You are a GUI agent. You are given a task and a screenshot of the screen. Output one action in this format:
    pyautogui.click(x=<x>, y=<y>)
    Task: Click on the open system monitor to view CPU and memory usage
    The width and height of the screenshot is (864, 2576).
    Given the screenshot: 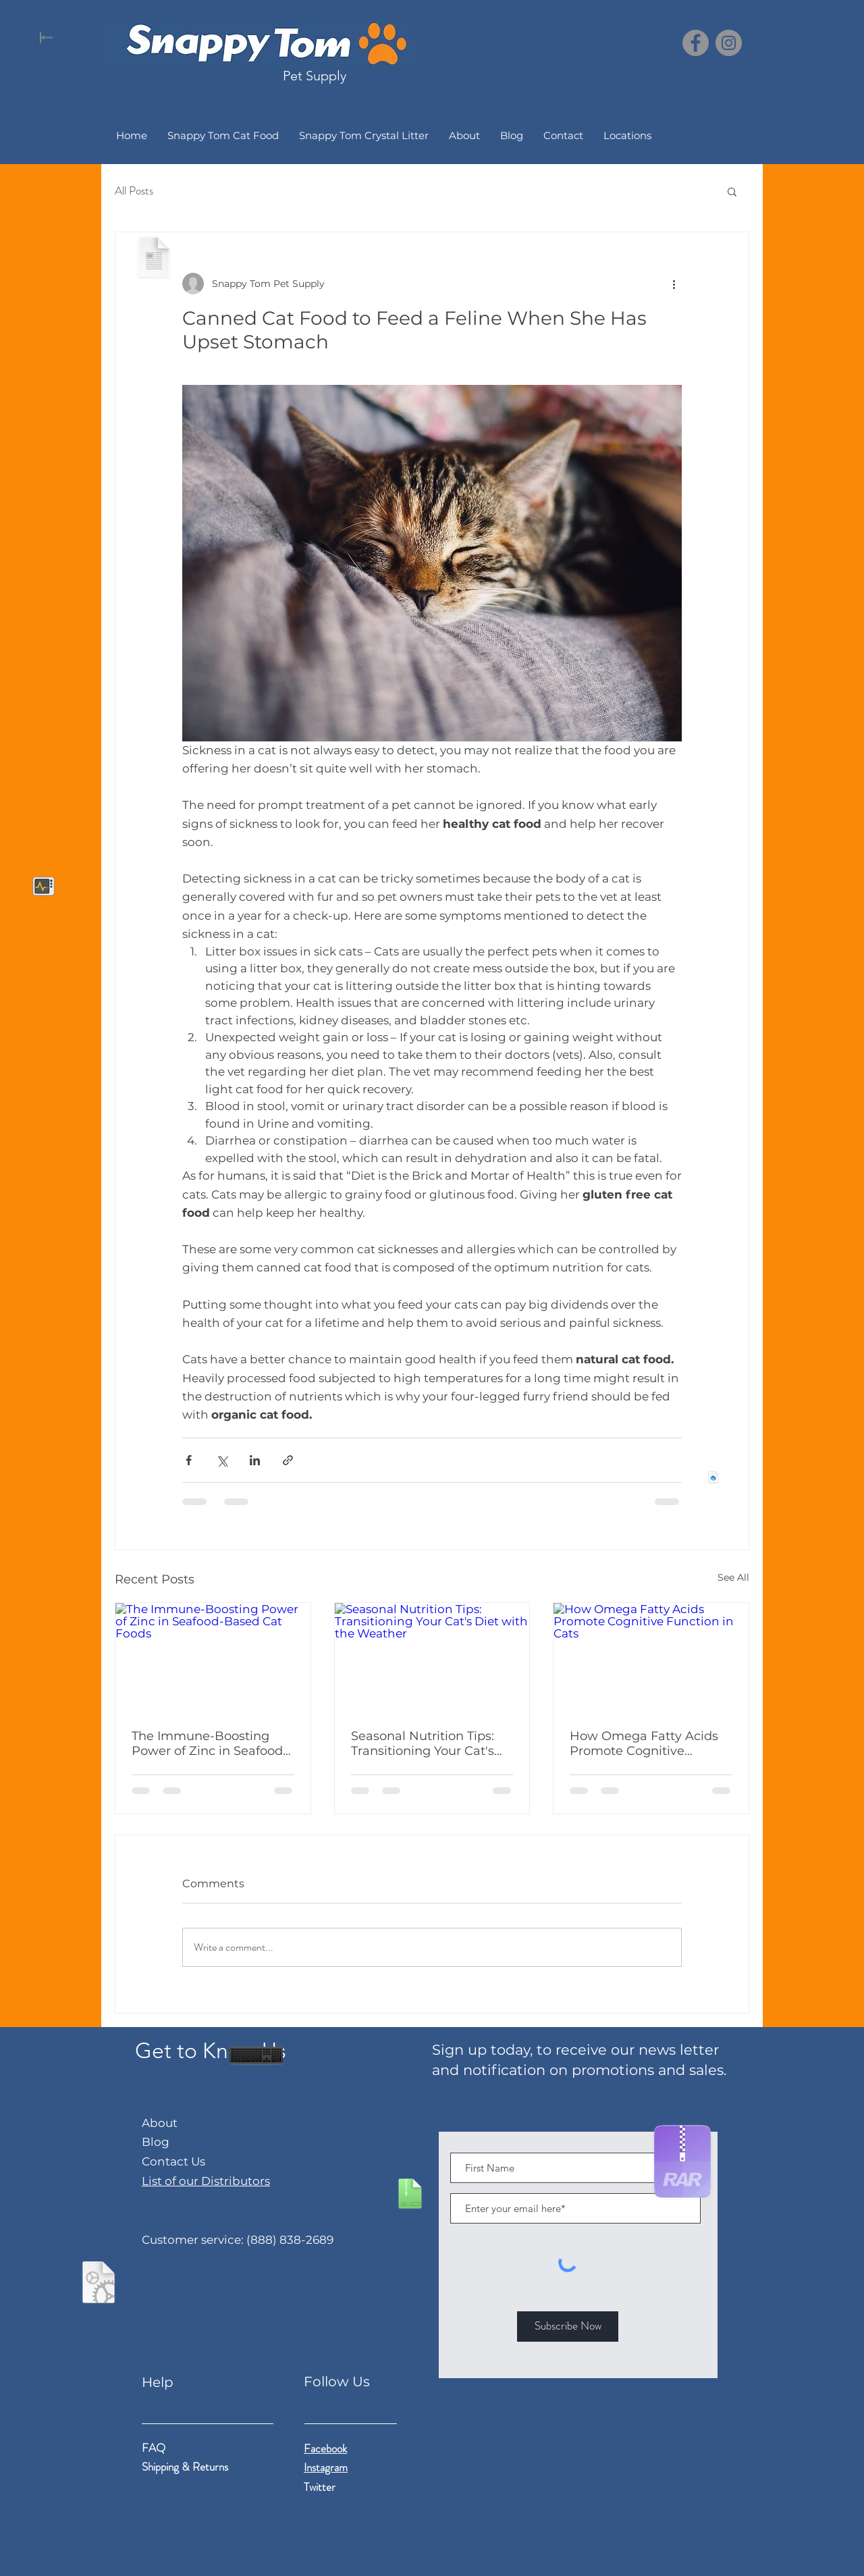 What is the action you would take?
    pyautogui.click(x=43, y=886)
    